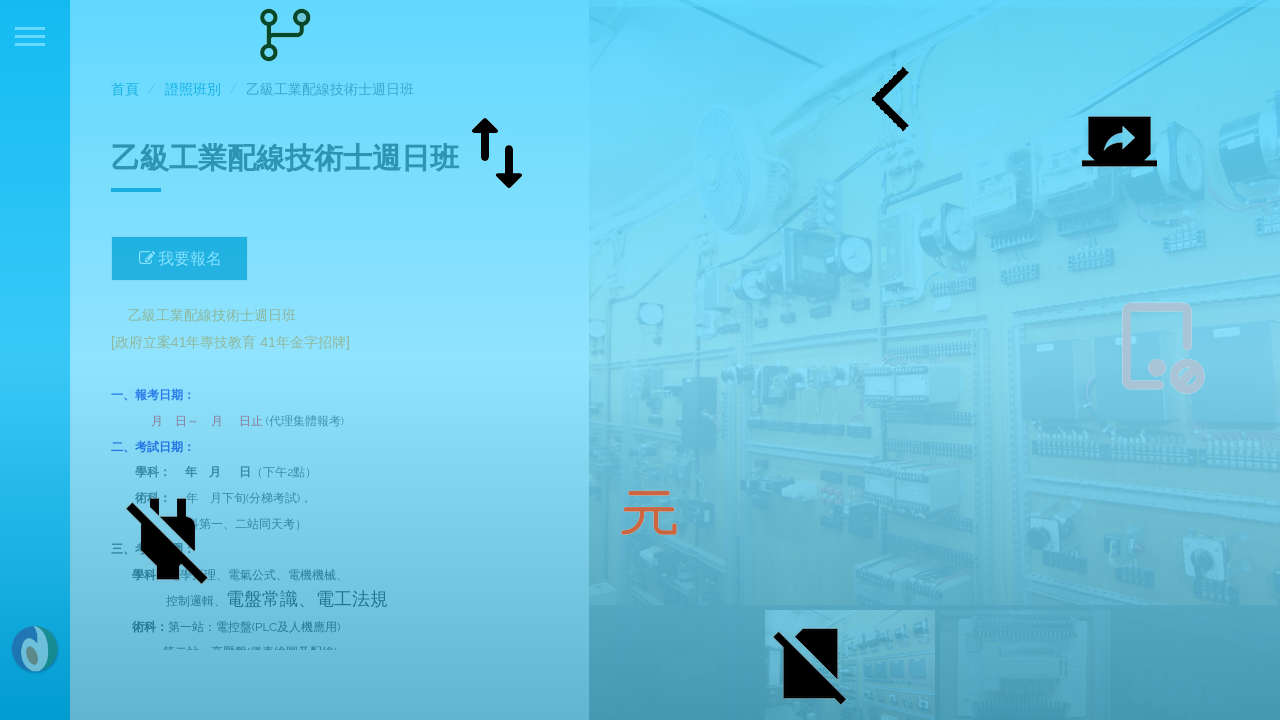  What do you see at coordinates (168, 539) in the screenshot?
I see `power or electrical connection is disabled` at bounding box center [168, 539].